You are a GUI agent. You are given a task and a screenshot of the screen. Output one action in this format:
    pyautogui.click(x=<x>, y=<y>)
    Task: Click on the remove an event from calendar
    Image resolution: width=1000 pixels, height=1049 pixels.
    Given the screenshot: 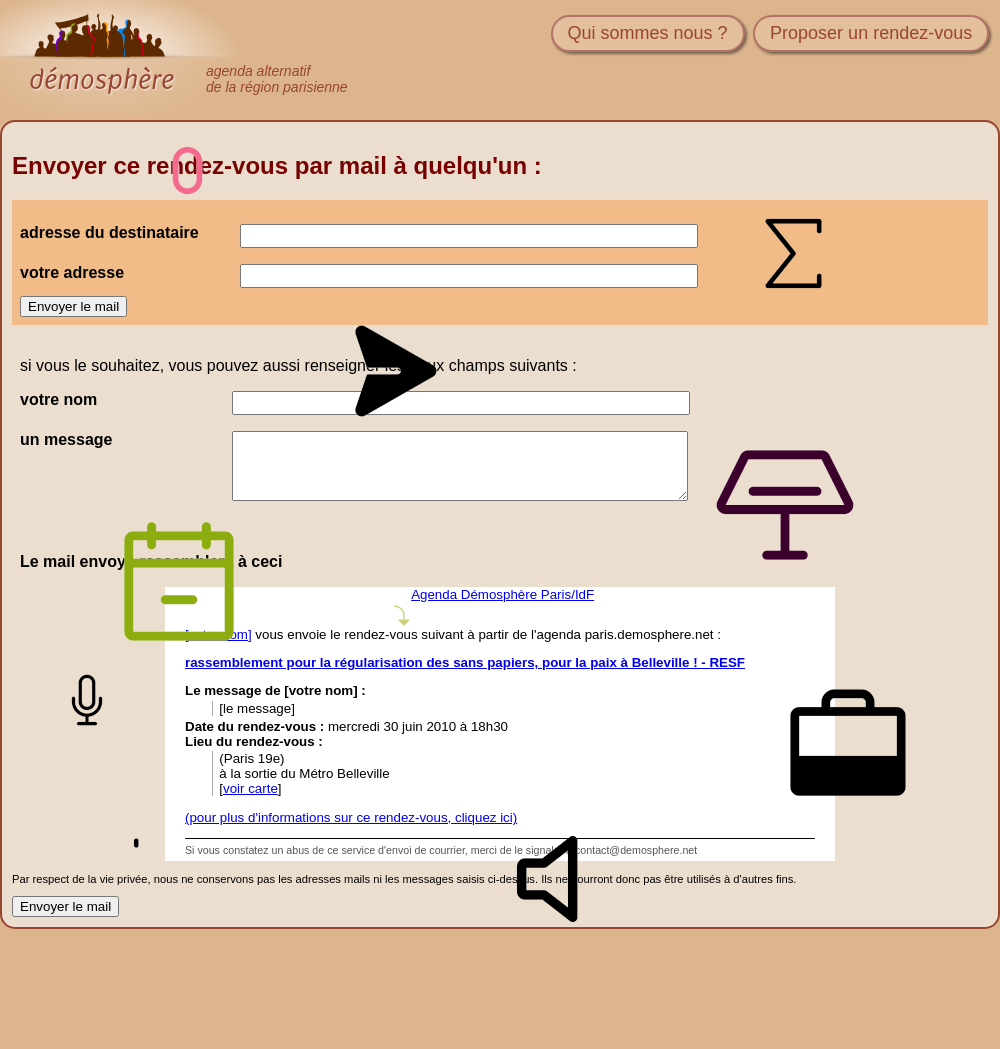 What is the action you would take?
    pyautogui.click(x=179, y=586)
    